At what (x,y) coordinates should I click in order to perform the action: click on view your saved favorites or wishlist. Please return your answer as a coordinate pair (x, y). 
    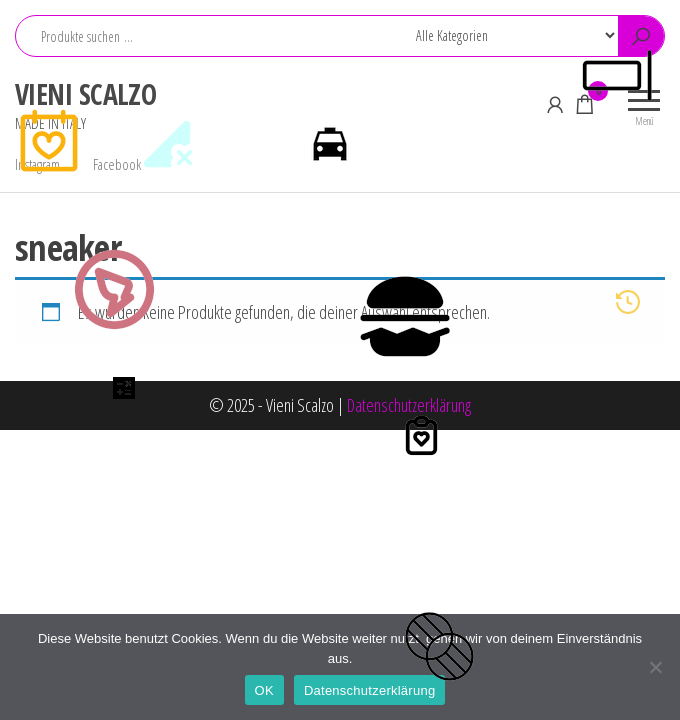
    Looking at the image, I should click on (421, 435).